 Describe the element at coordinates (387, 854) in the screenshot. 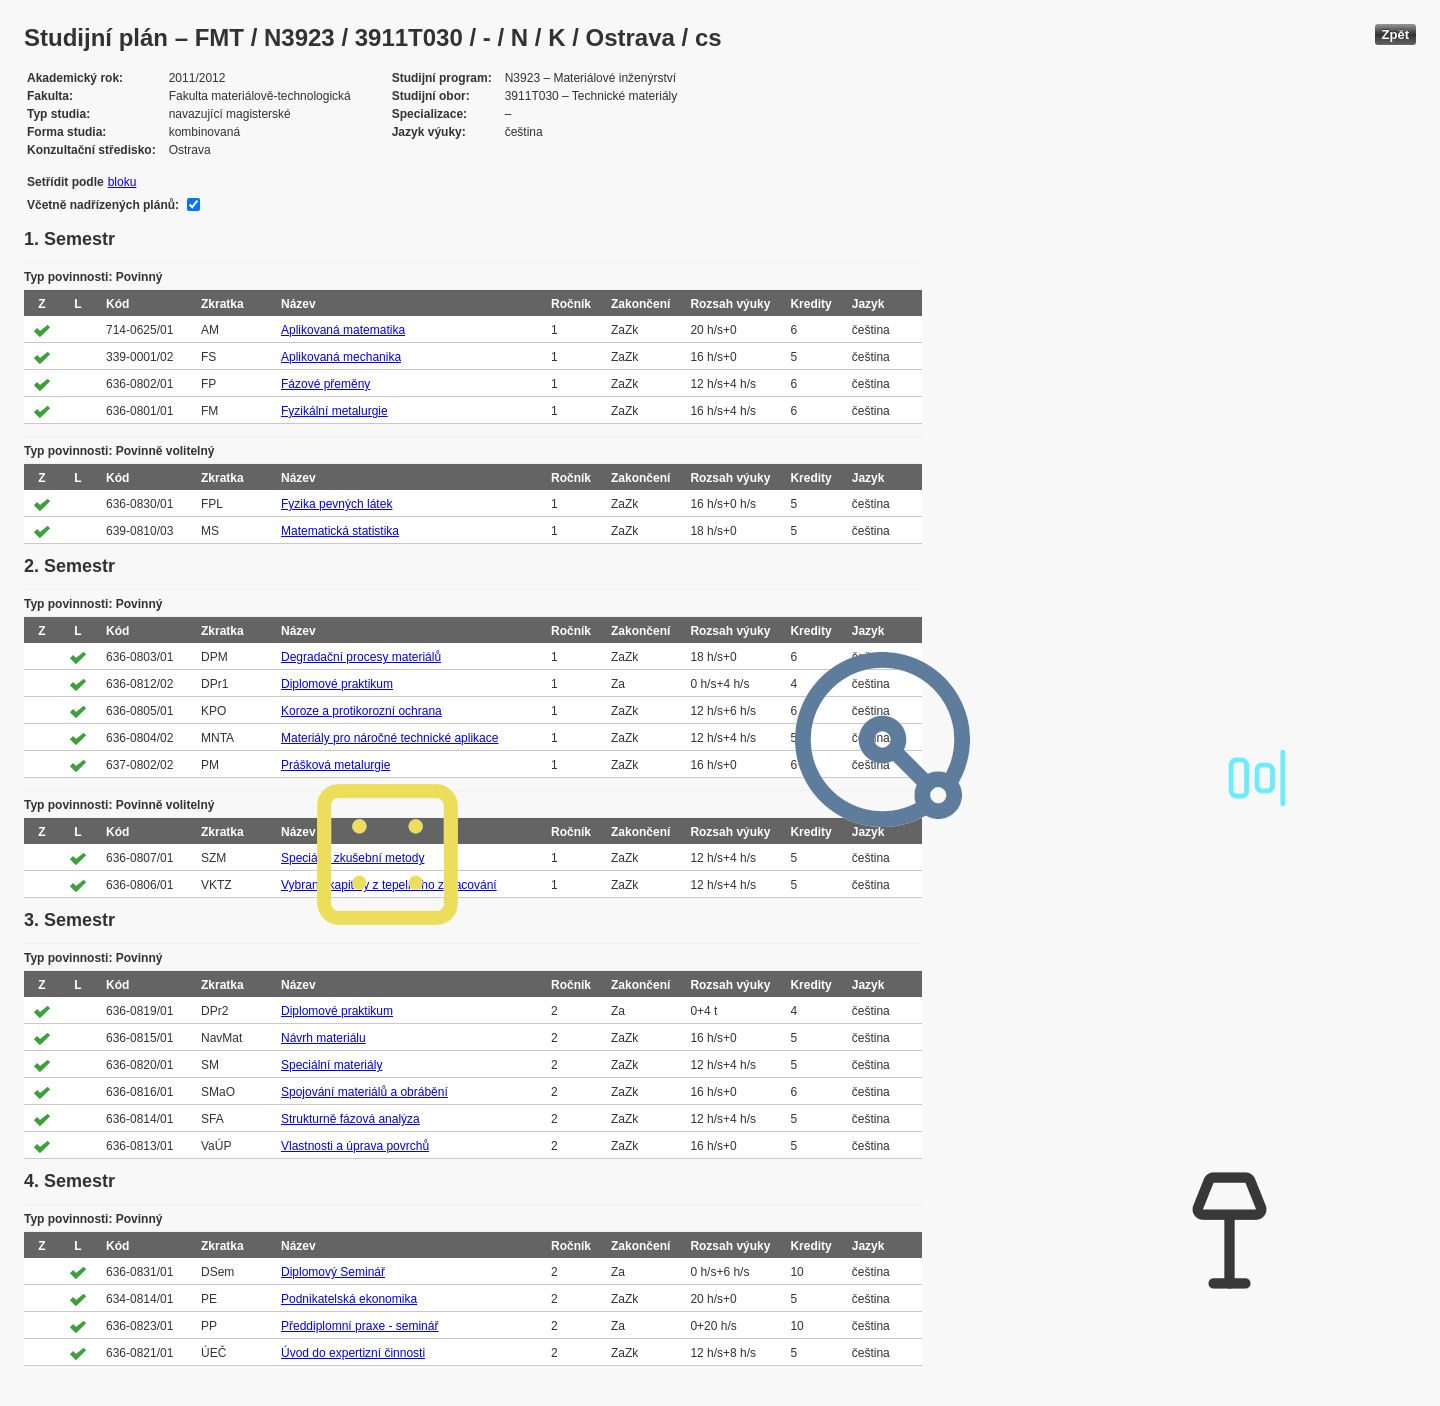

I see `randomize or shuffle content` at that location.